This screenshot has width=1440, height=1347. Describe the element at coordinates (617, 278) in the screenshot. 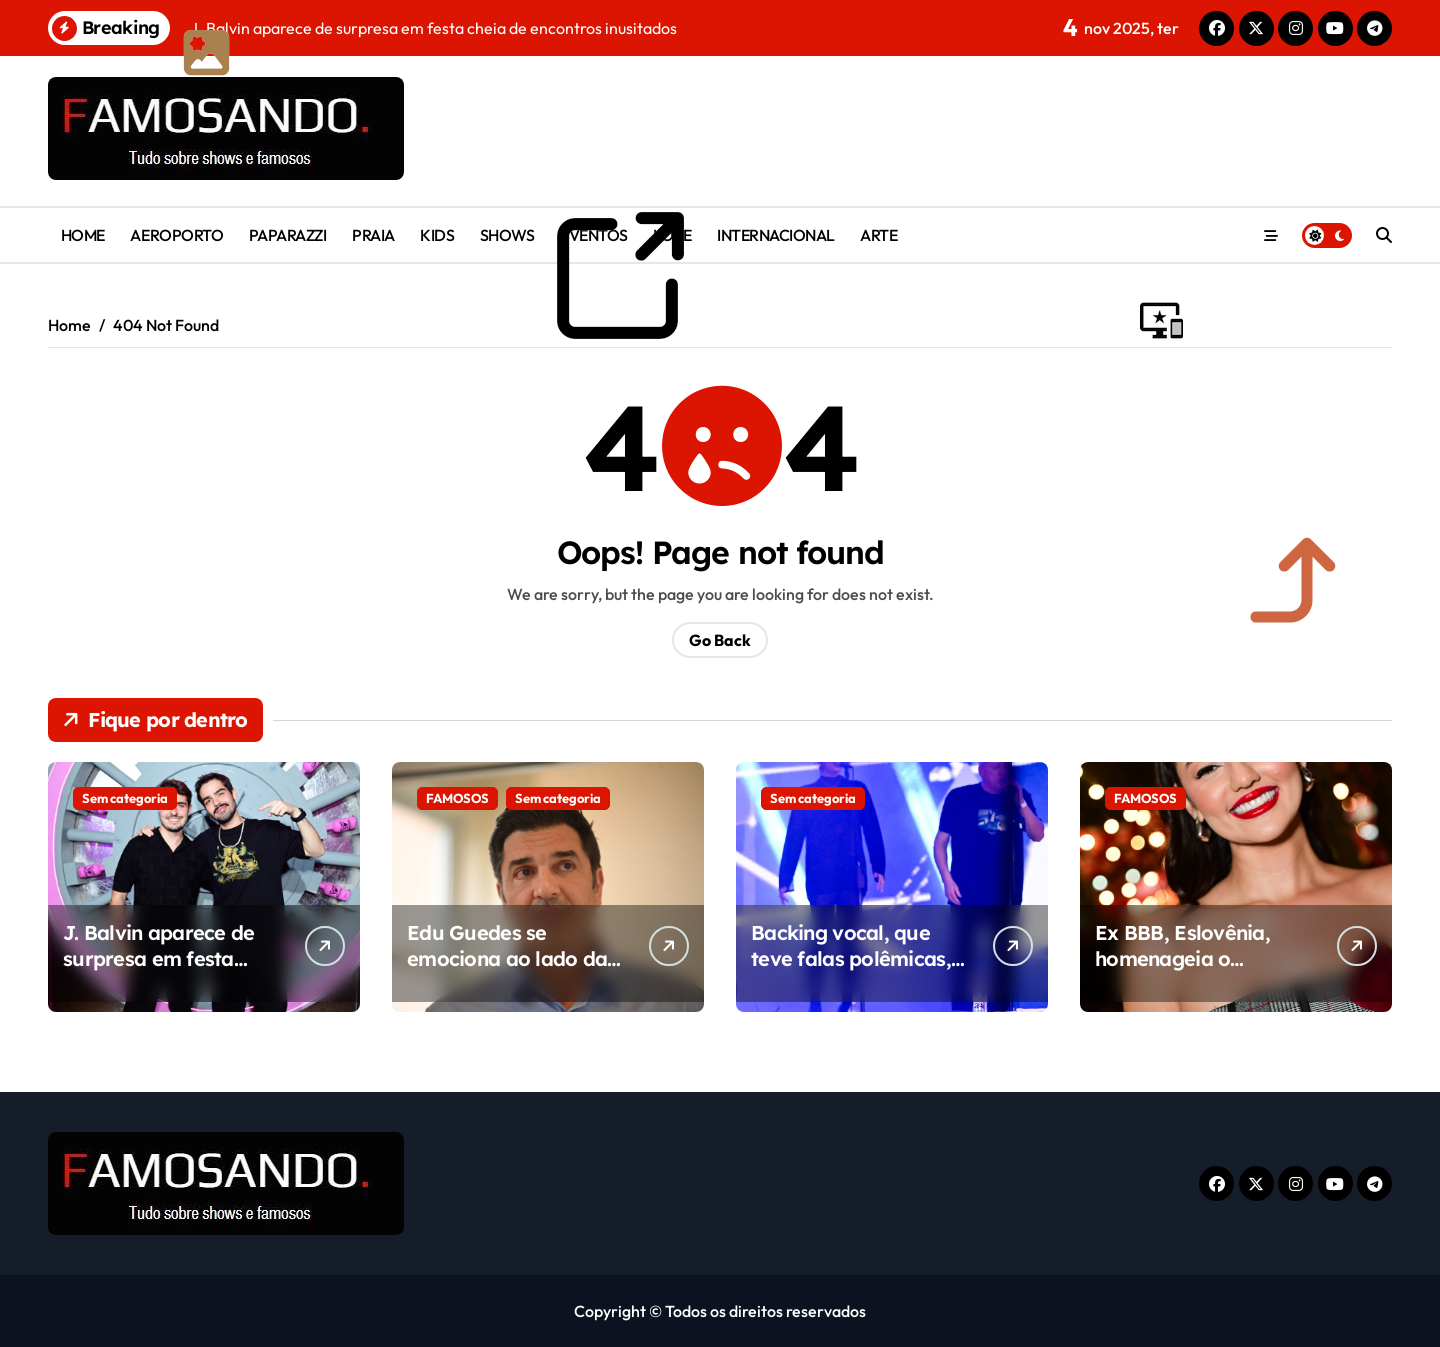

I see `open in a new window` at that location.